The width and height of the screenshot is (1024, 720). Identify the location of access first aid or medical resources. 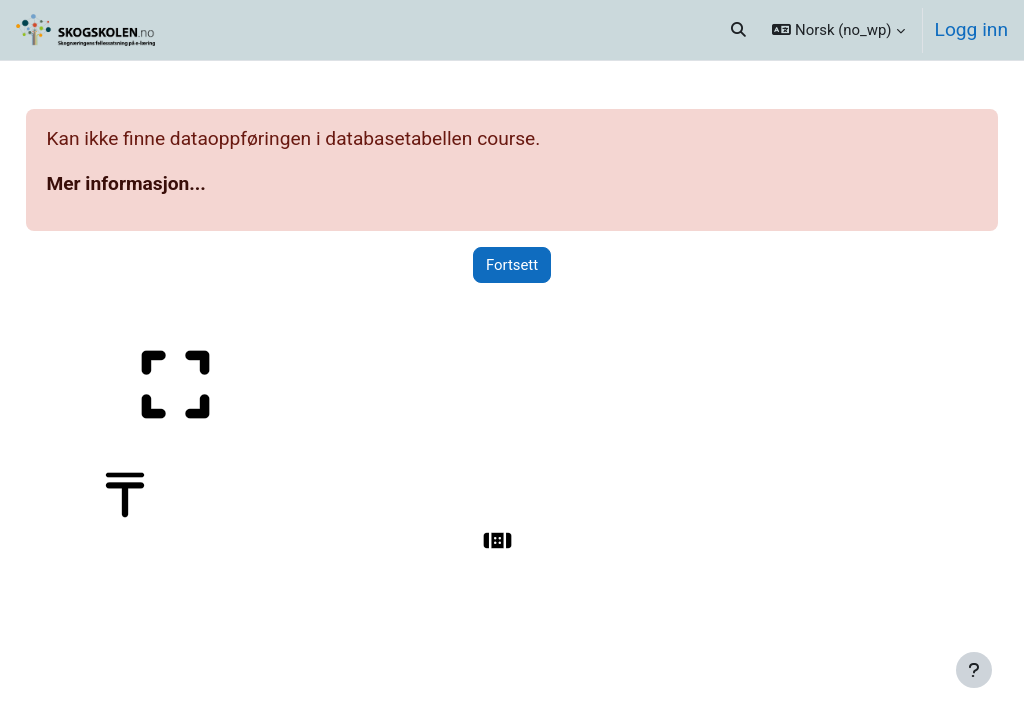
(497, 540).